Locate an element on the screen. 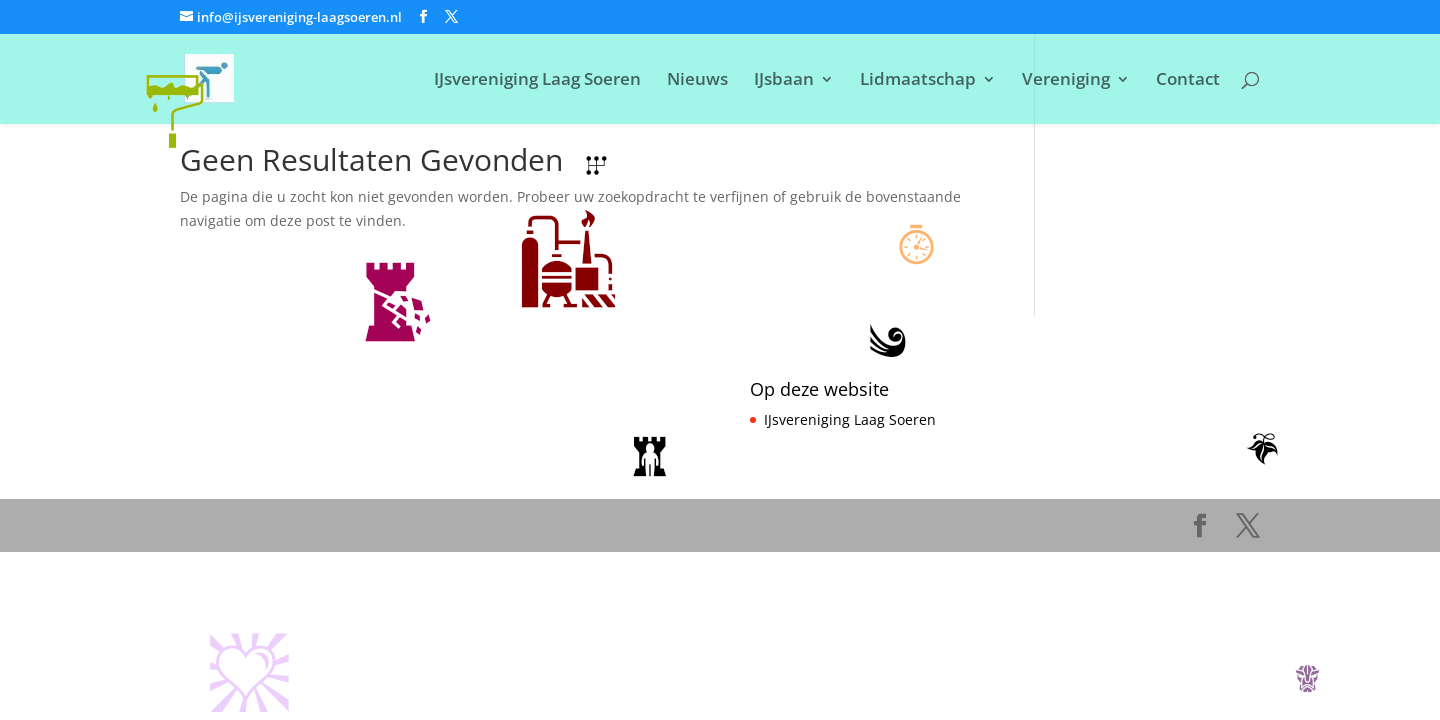  indicates a destroyed or damaged tower in a game is located at coordinates (394, 302).